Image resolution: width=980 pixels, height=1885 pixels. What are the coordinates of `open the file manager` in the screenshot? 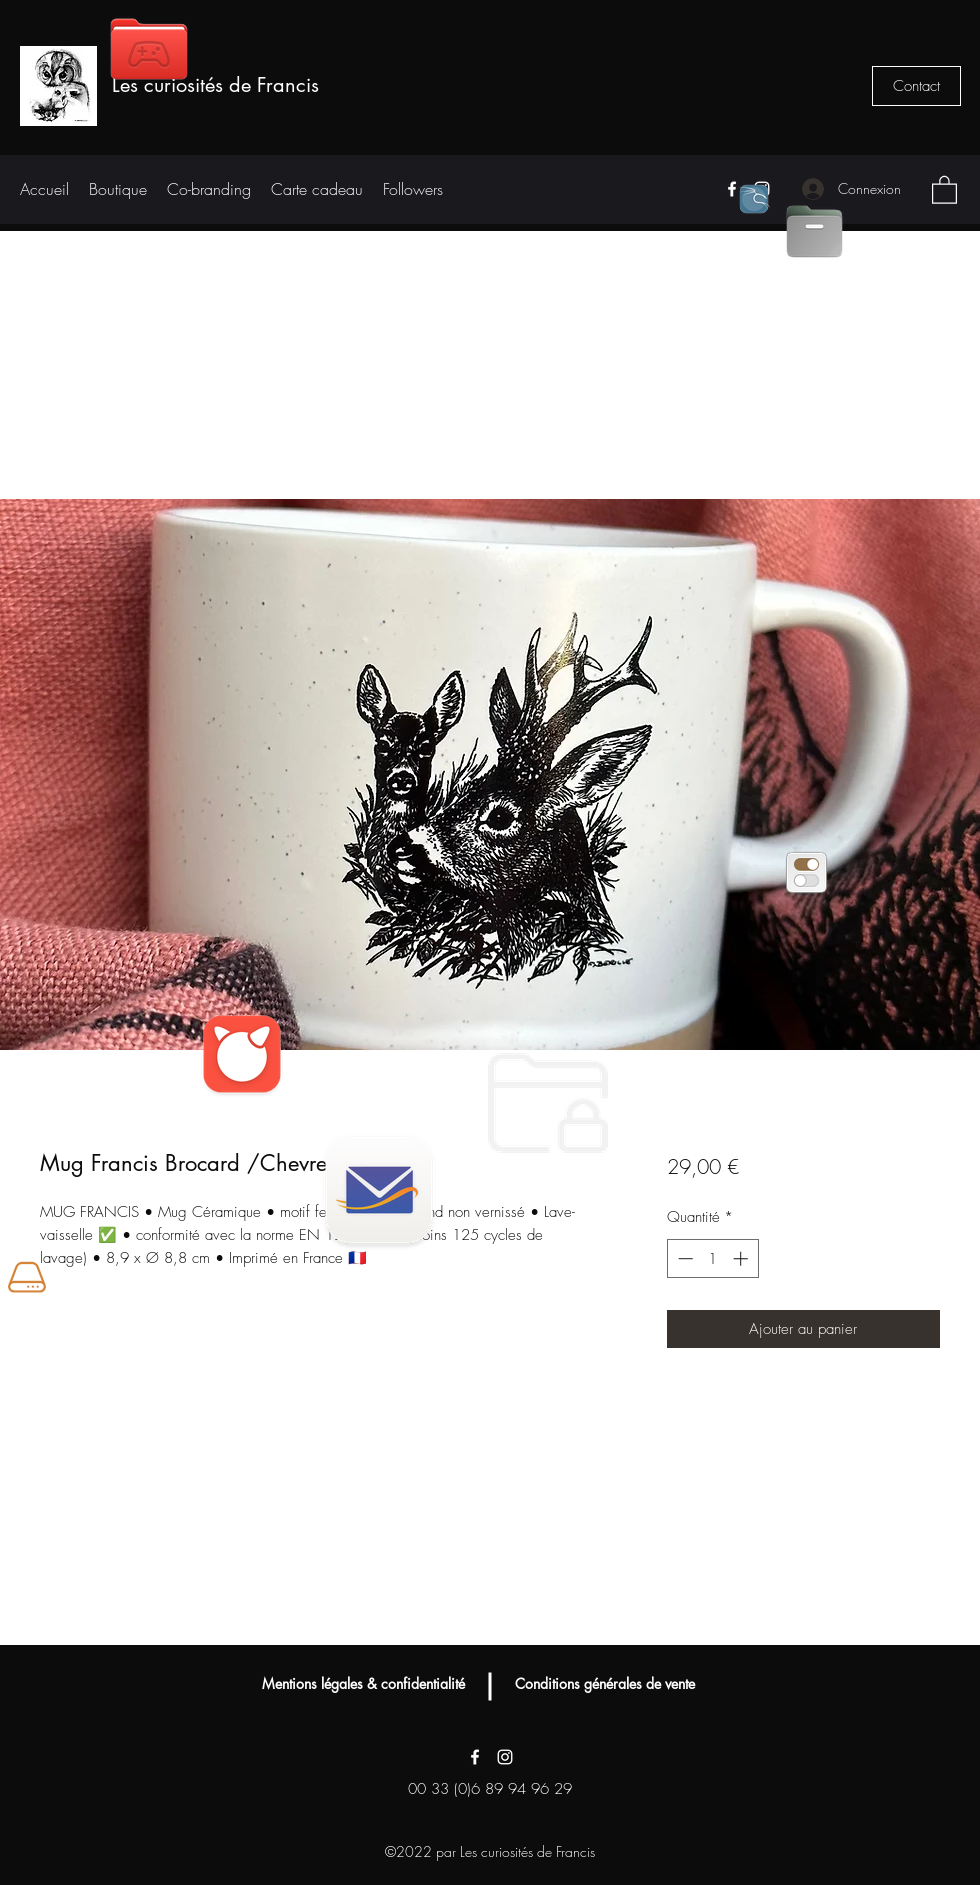 It's located at (814, 231).